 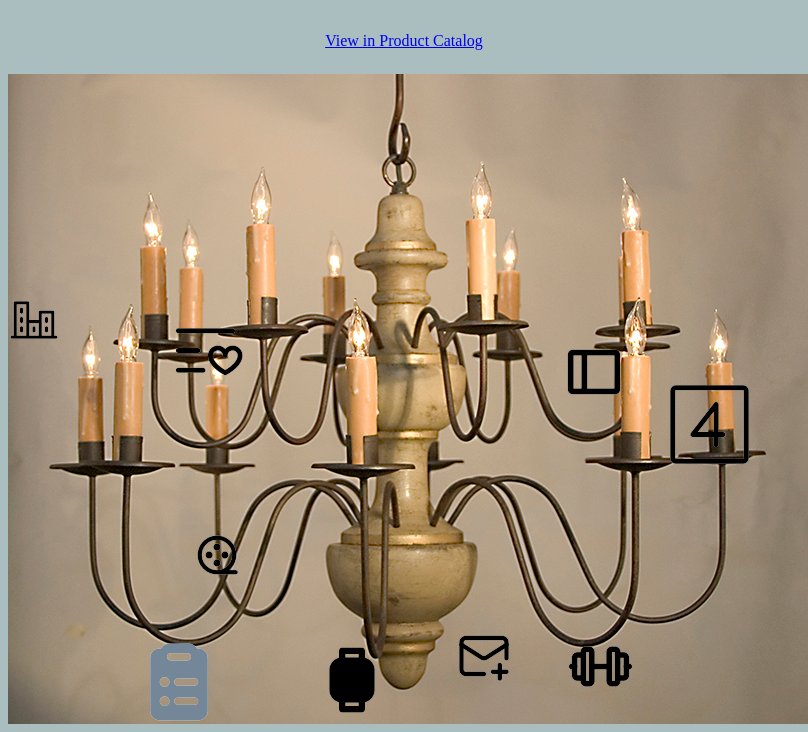 I want to click on select or input the number four, so click(x=709, y=424).